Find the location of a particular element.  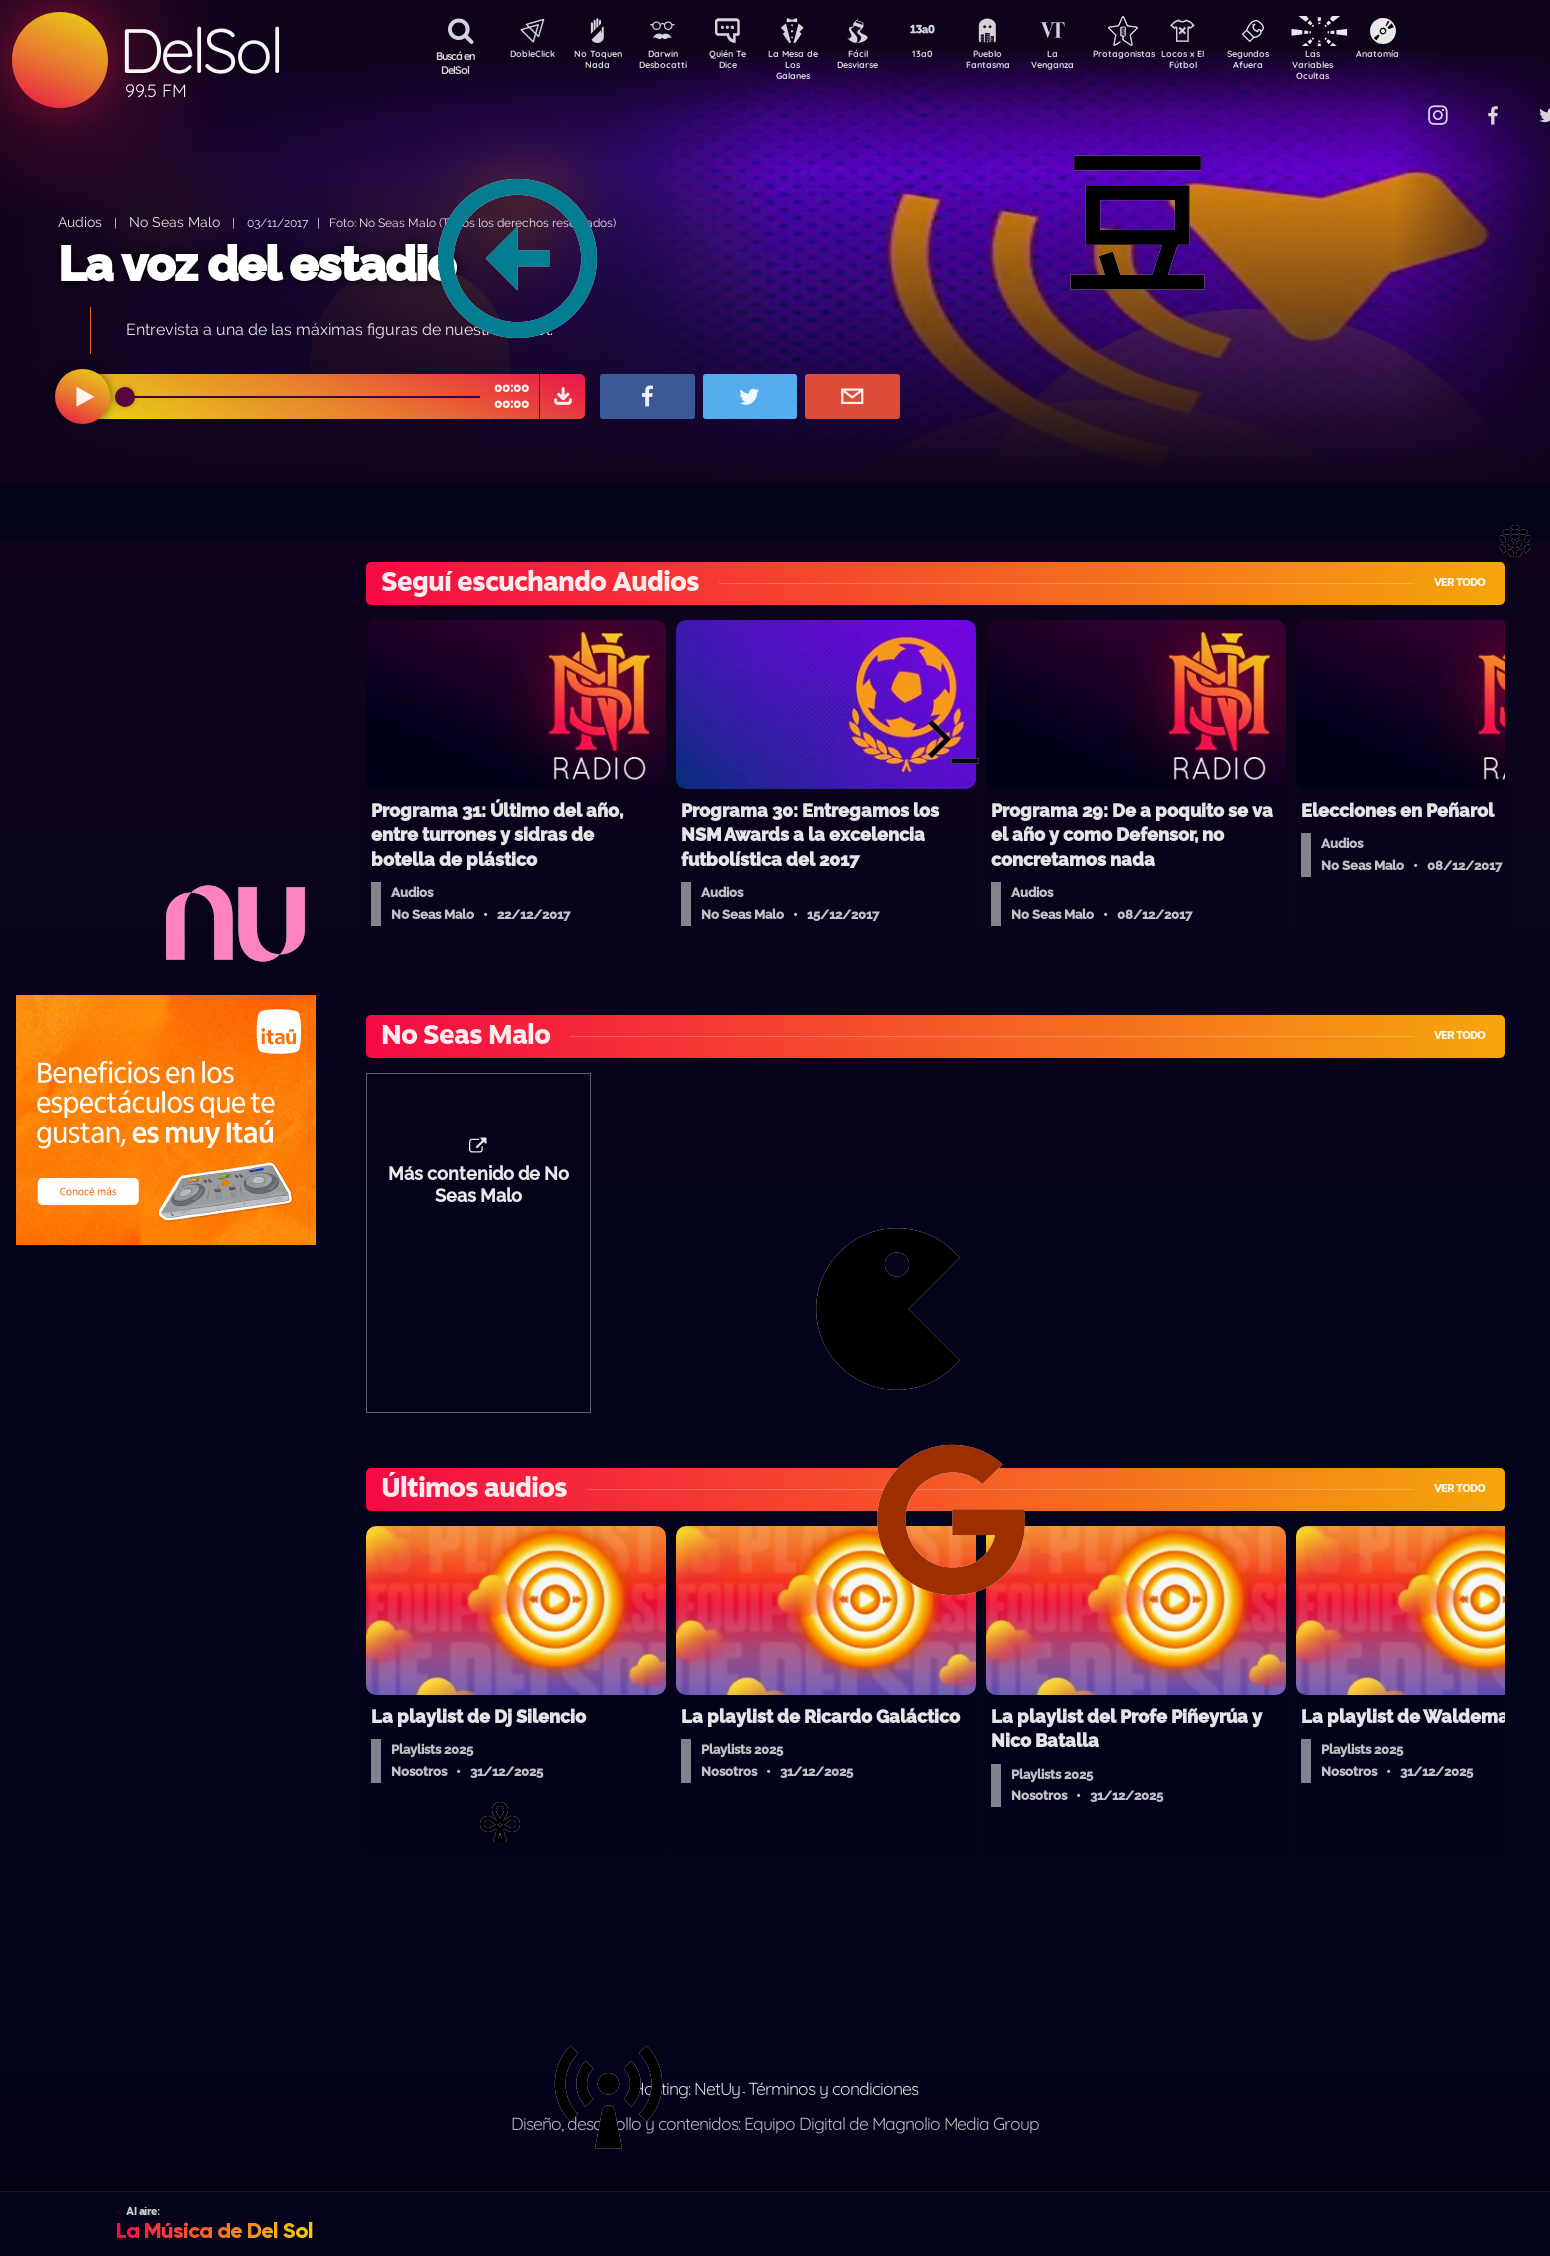

open games or gaming section is located at coordinates (897, 1309).